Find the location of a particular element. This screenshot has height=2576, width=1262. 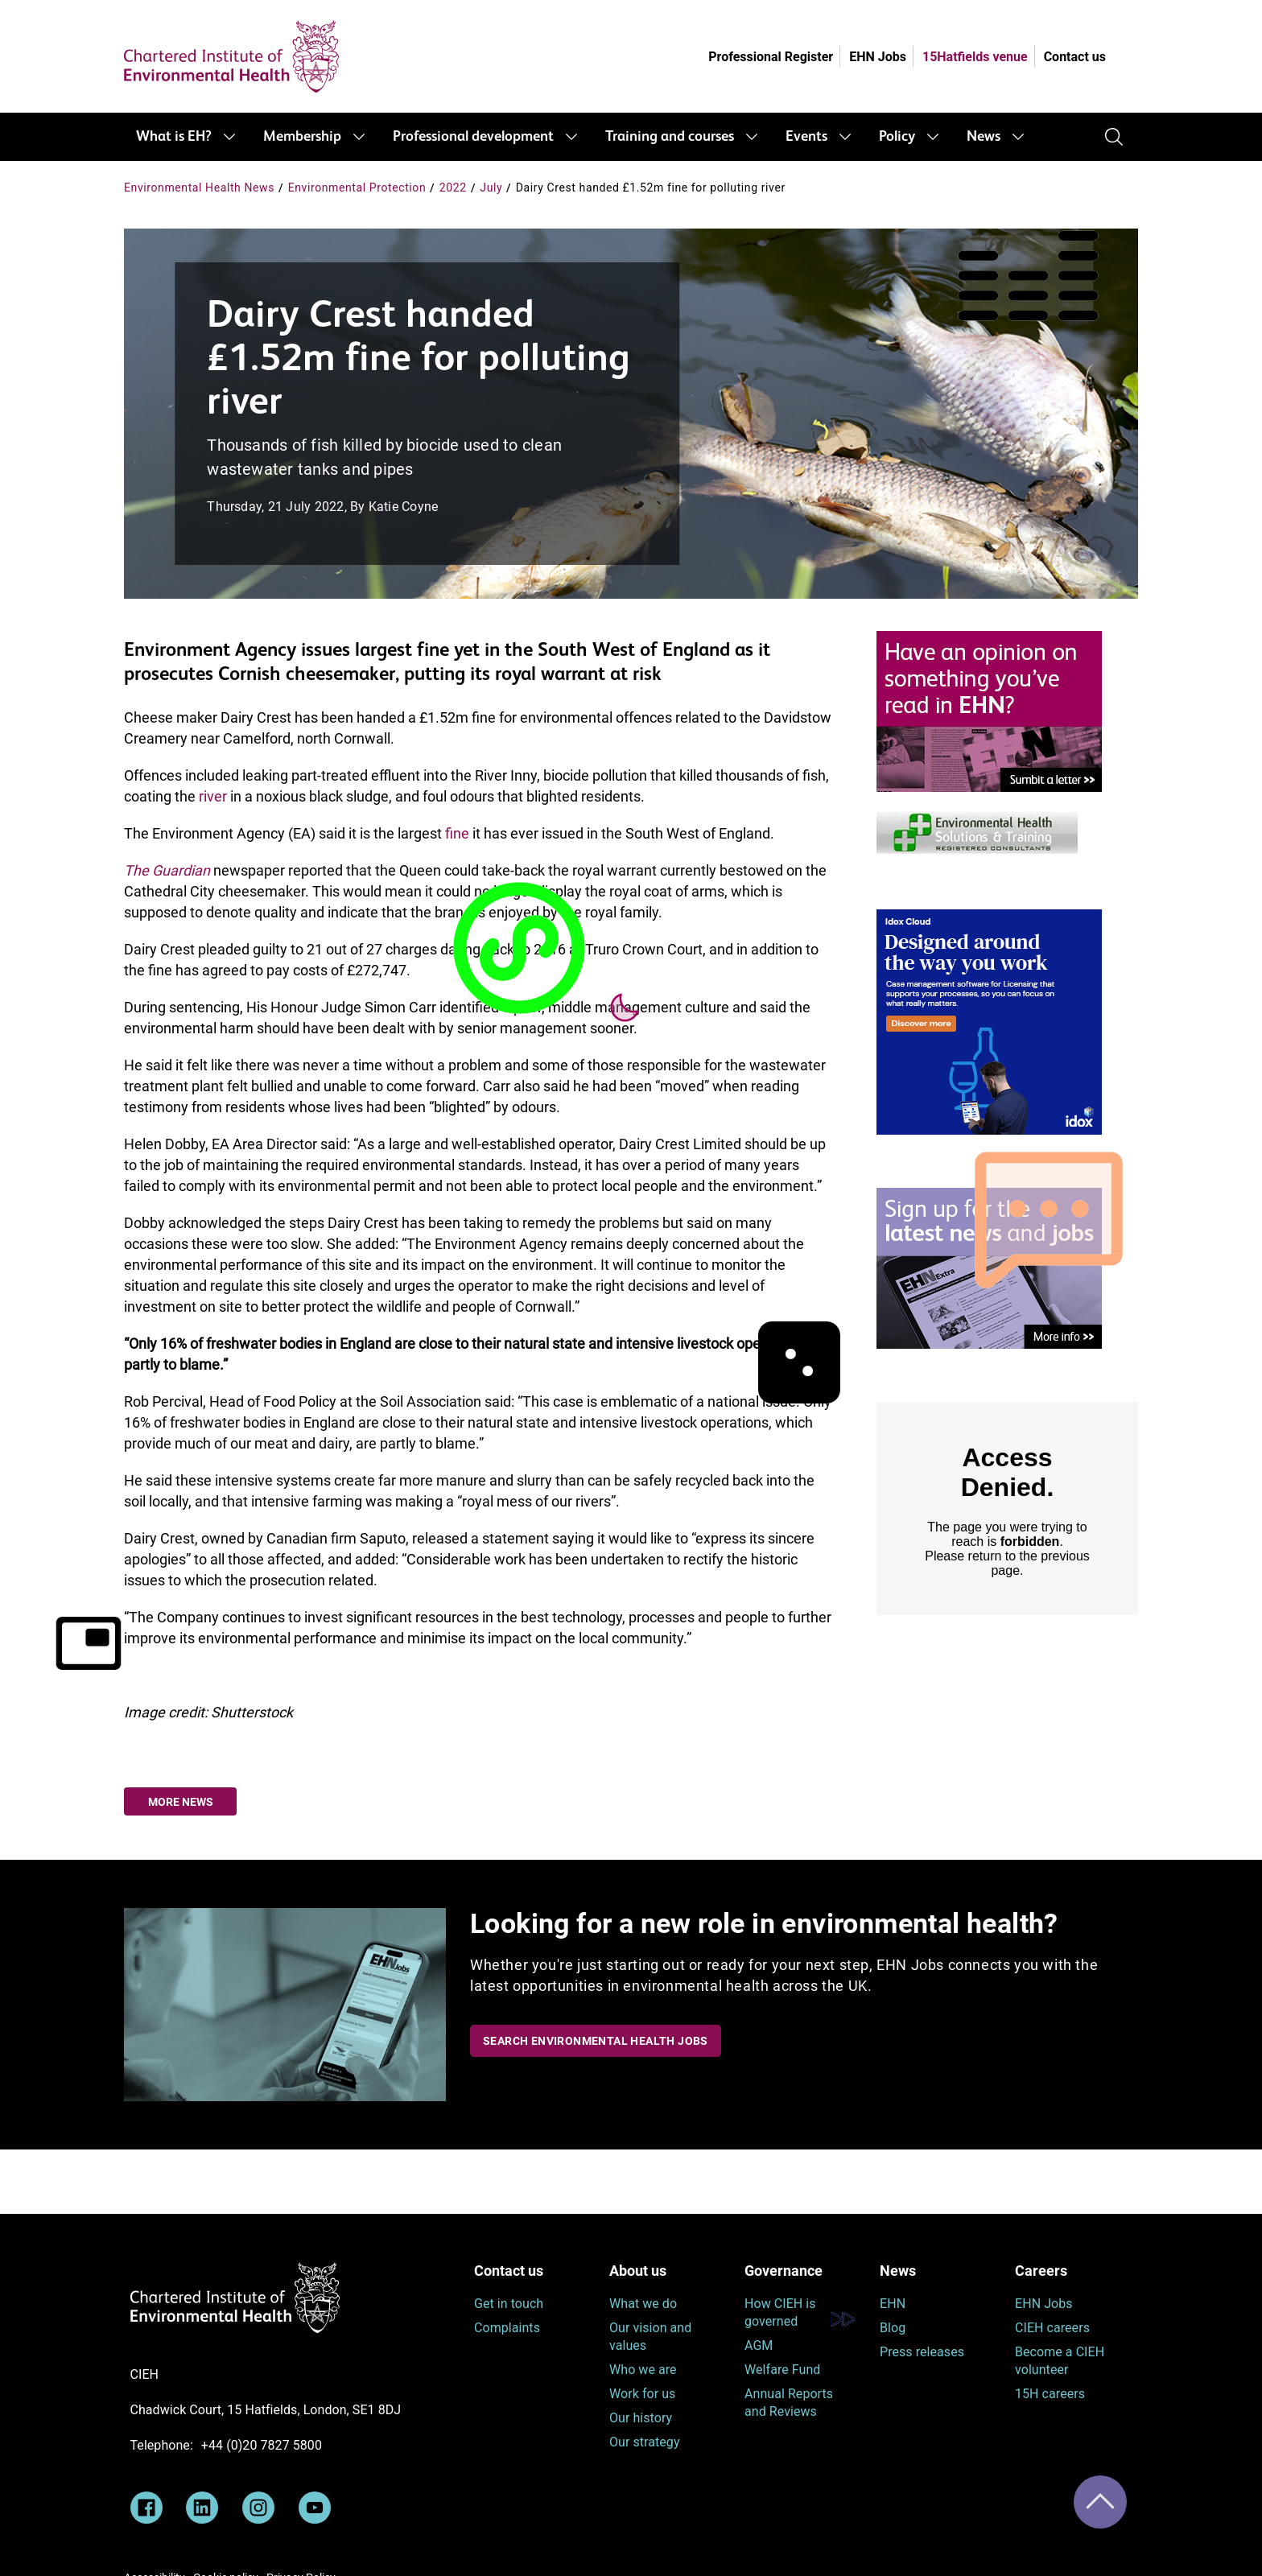

open chat or messaging is located at coordinates (1049, 1209).